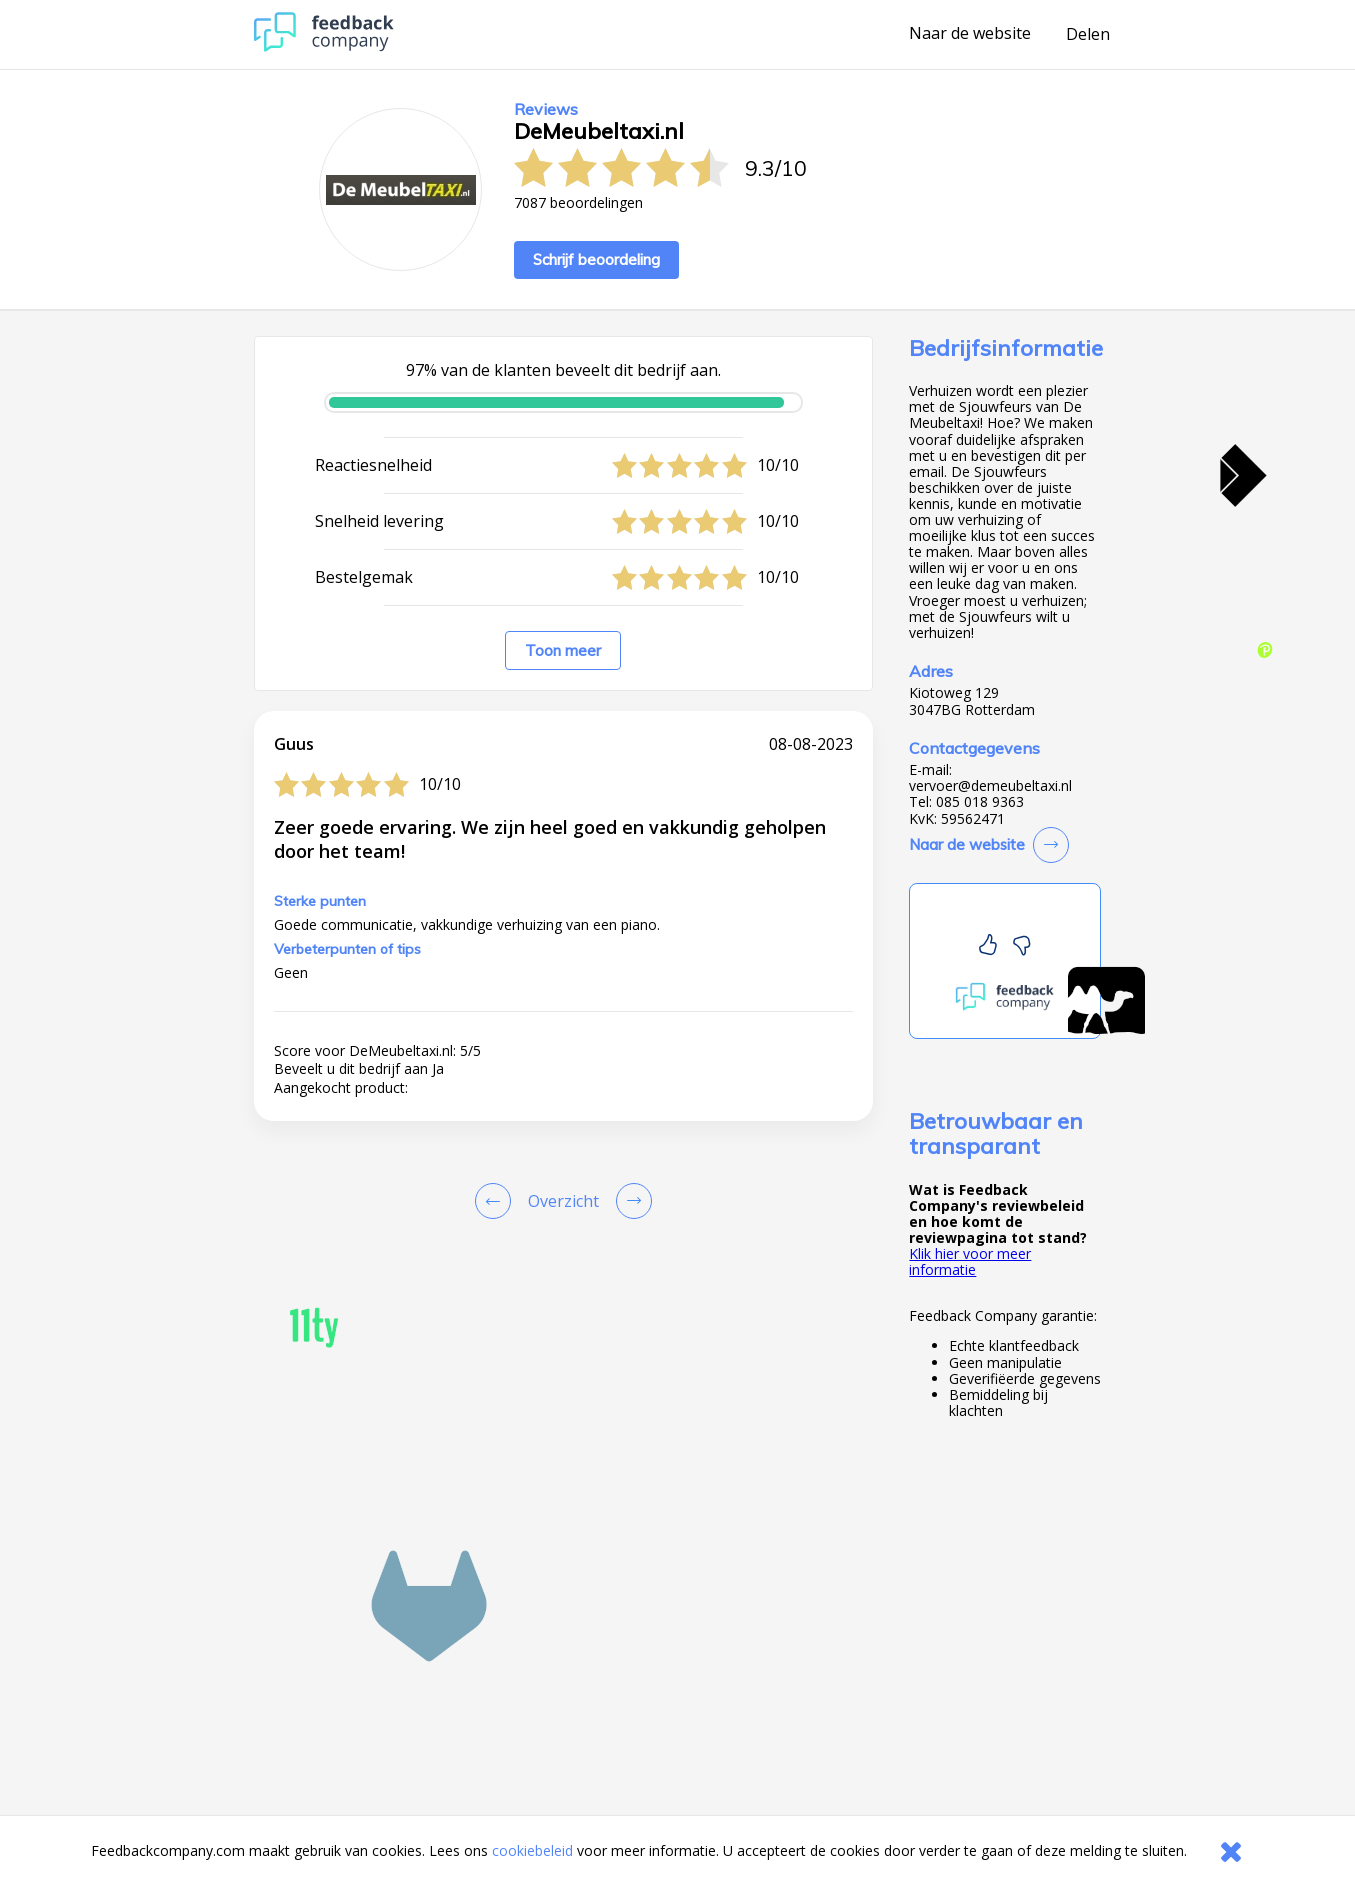 This screenshot has height=1886, width=1355. I want to click on Eleventy static site generator logo, so click(314, 1325).